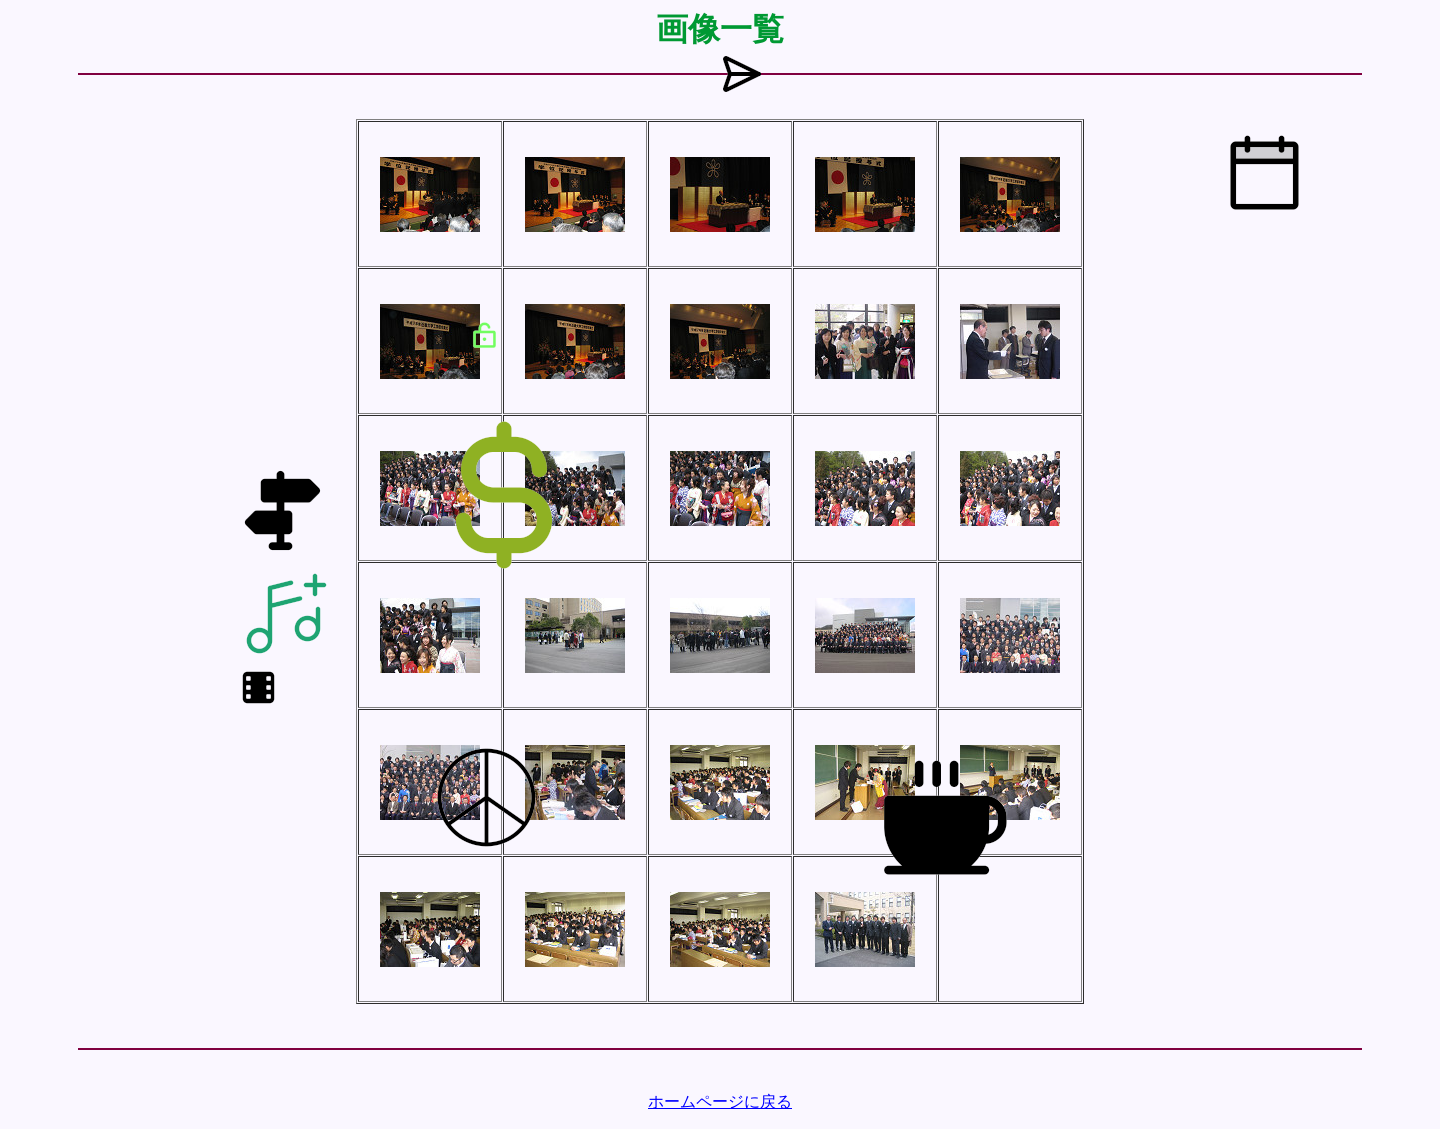 This screenshot has height=1129, width=1440. I want to click on view or open calendar, so click(1264, 175).